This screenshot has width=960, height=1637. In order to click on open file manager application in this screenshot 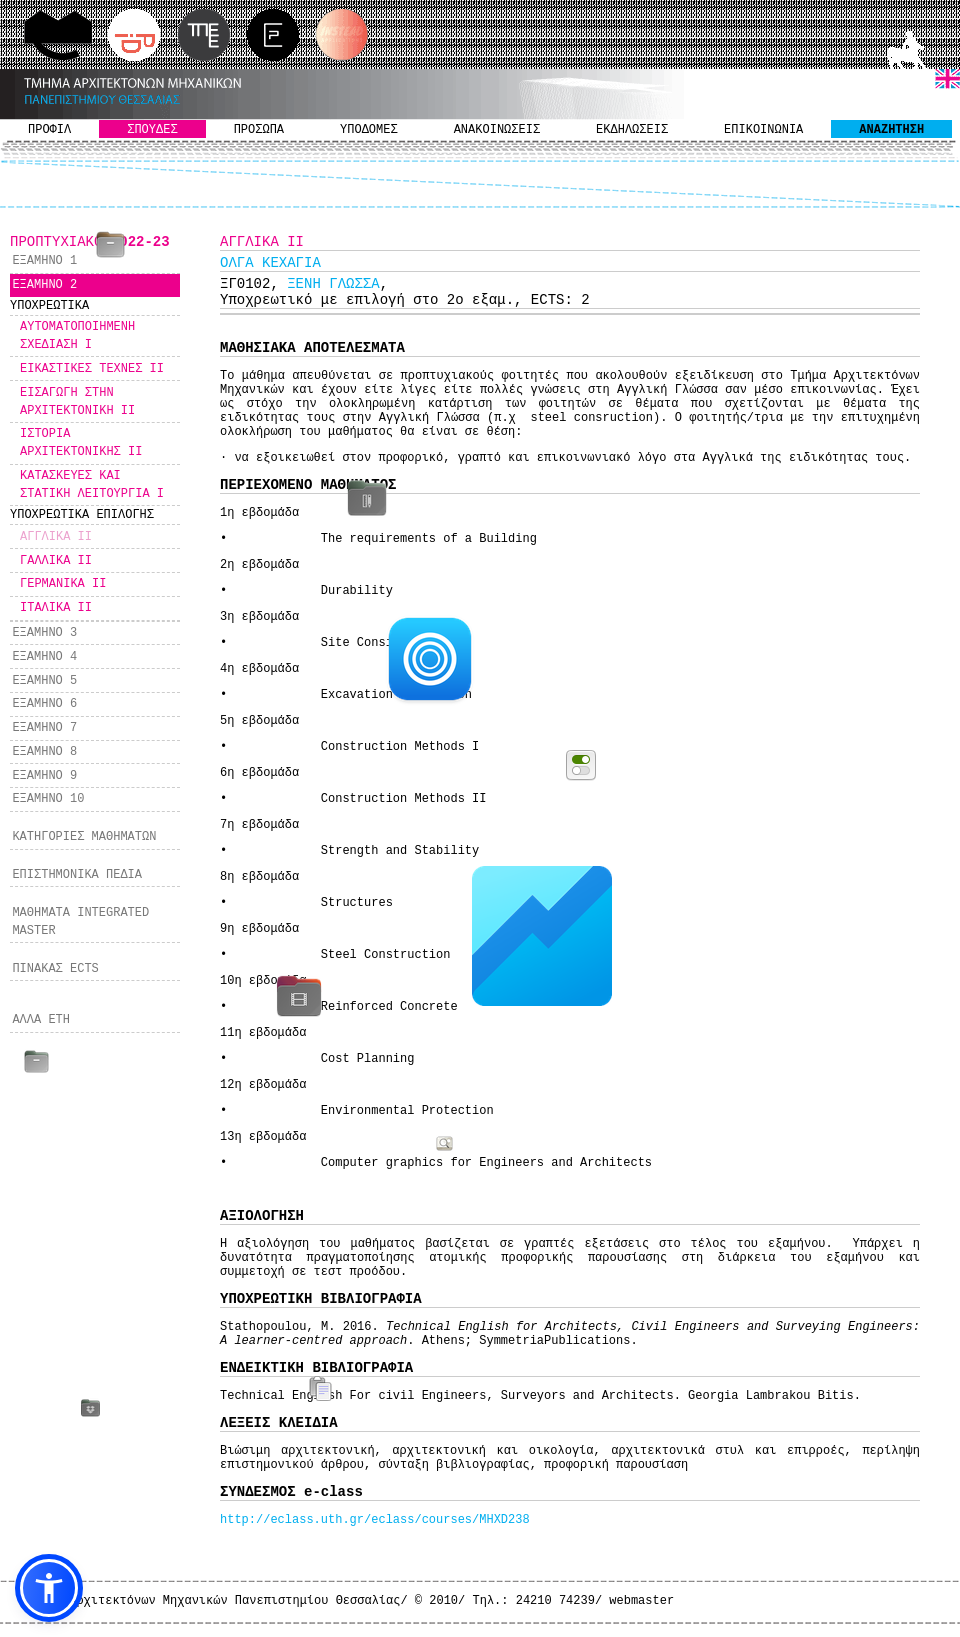, I will do `click(110, 244)`.